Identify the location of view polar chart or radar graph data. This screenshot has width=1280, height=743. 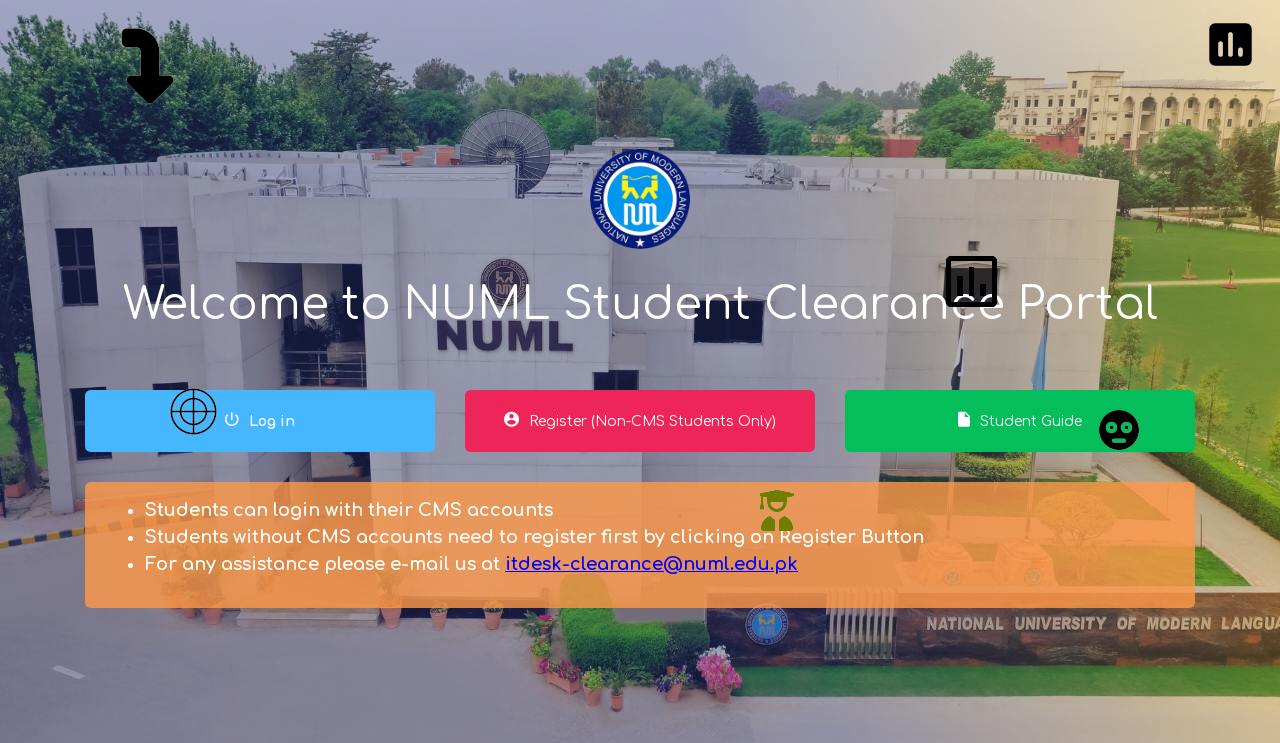
(193, 411).